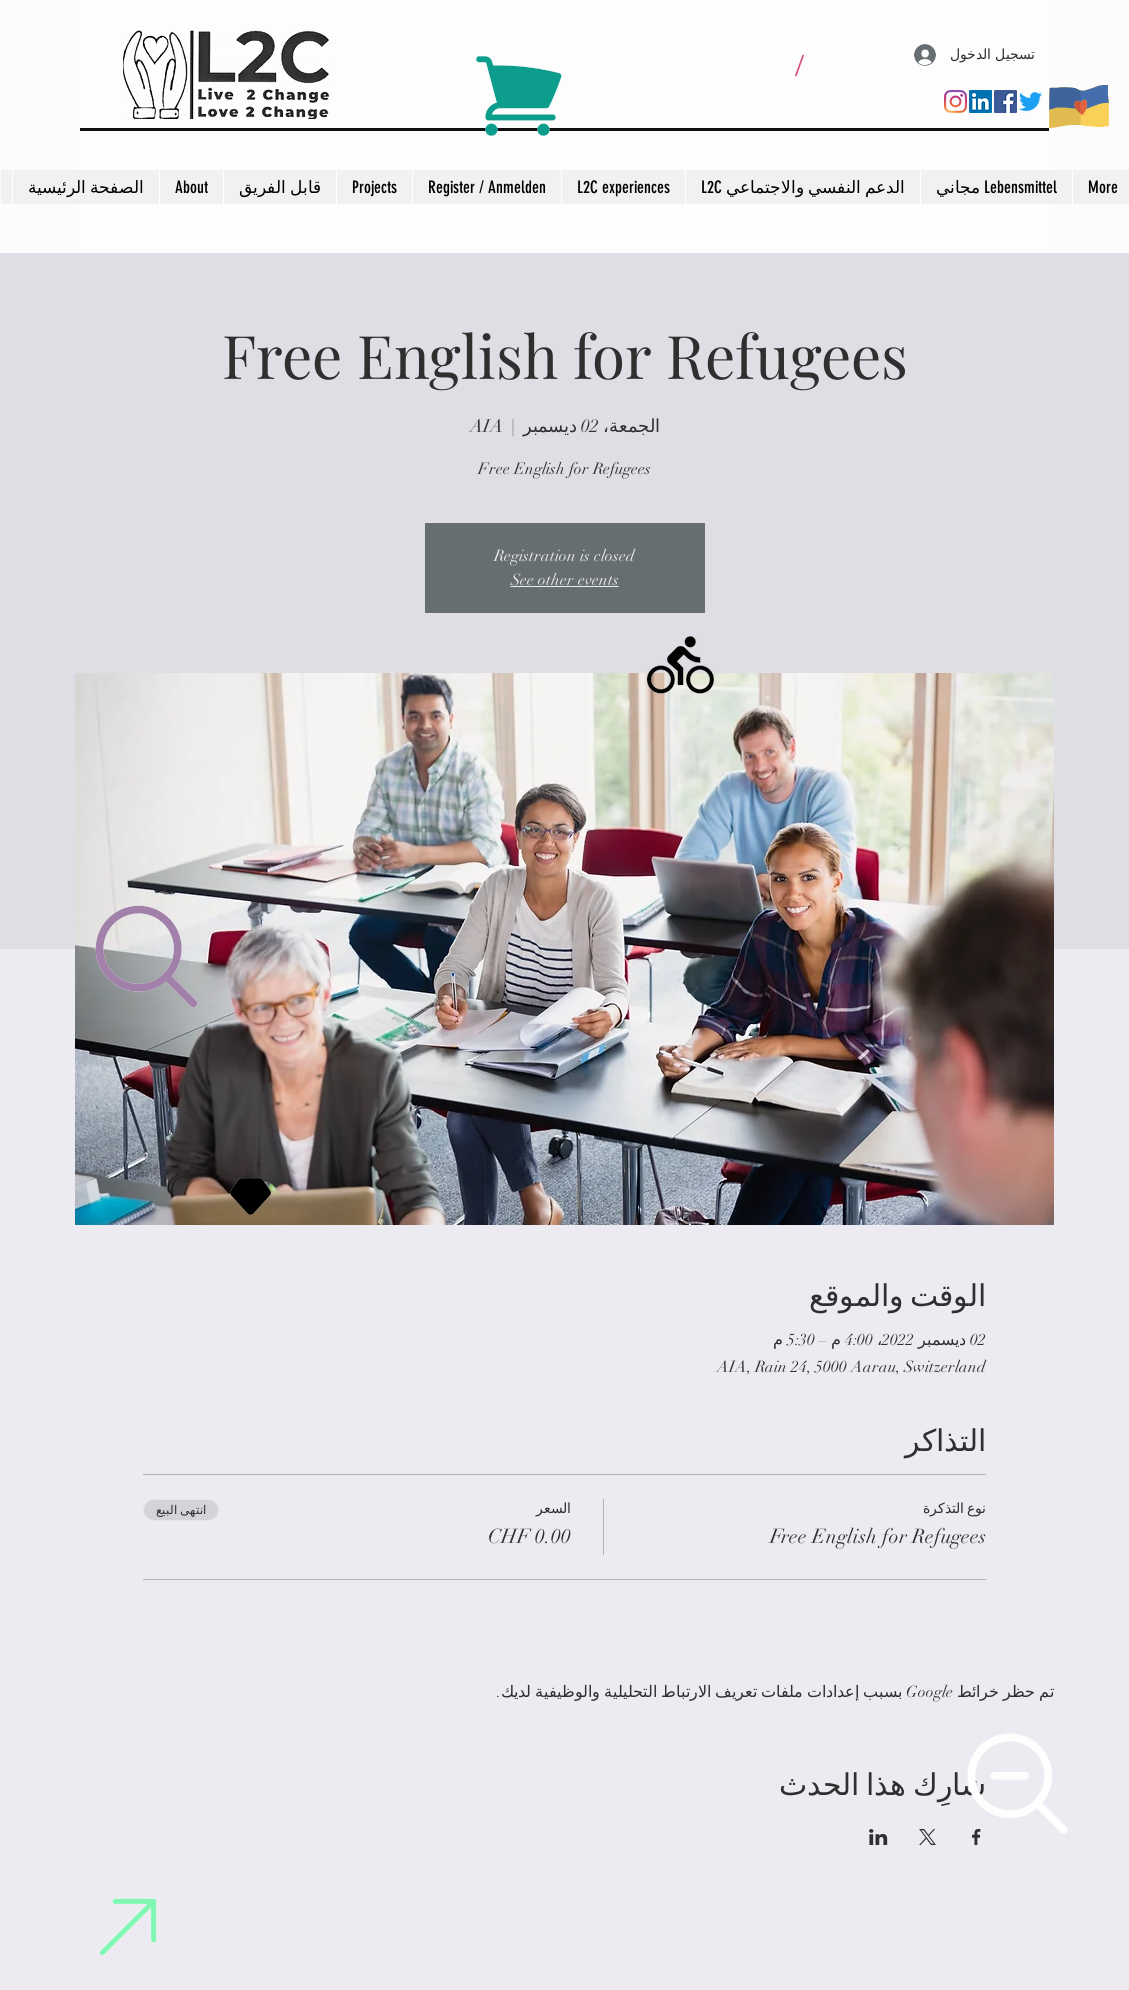 This screenshot has width=1129, height=1990. Describe the element at coordinates (146, 956) in the screenshot. I see `search for content` at that location.